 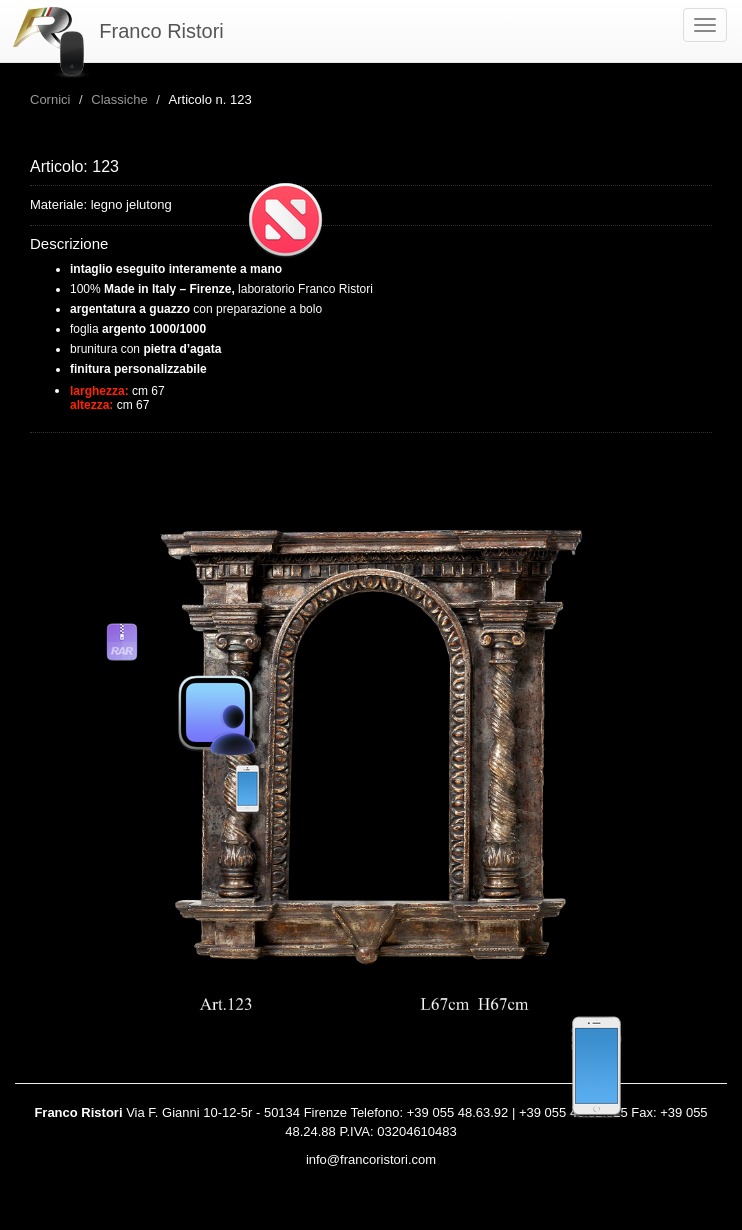 What do you see at coordinates (247, 789) in the screenshot?
I see `connect or sync an iPhone device` at bounding box center [247, 789].